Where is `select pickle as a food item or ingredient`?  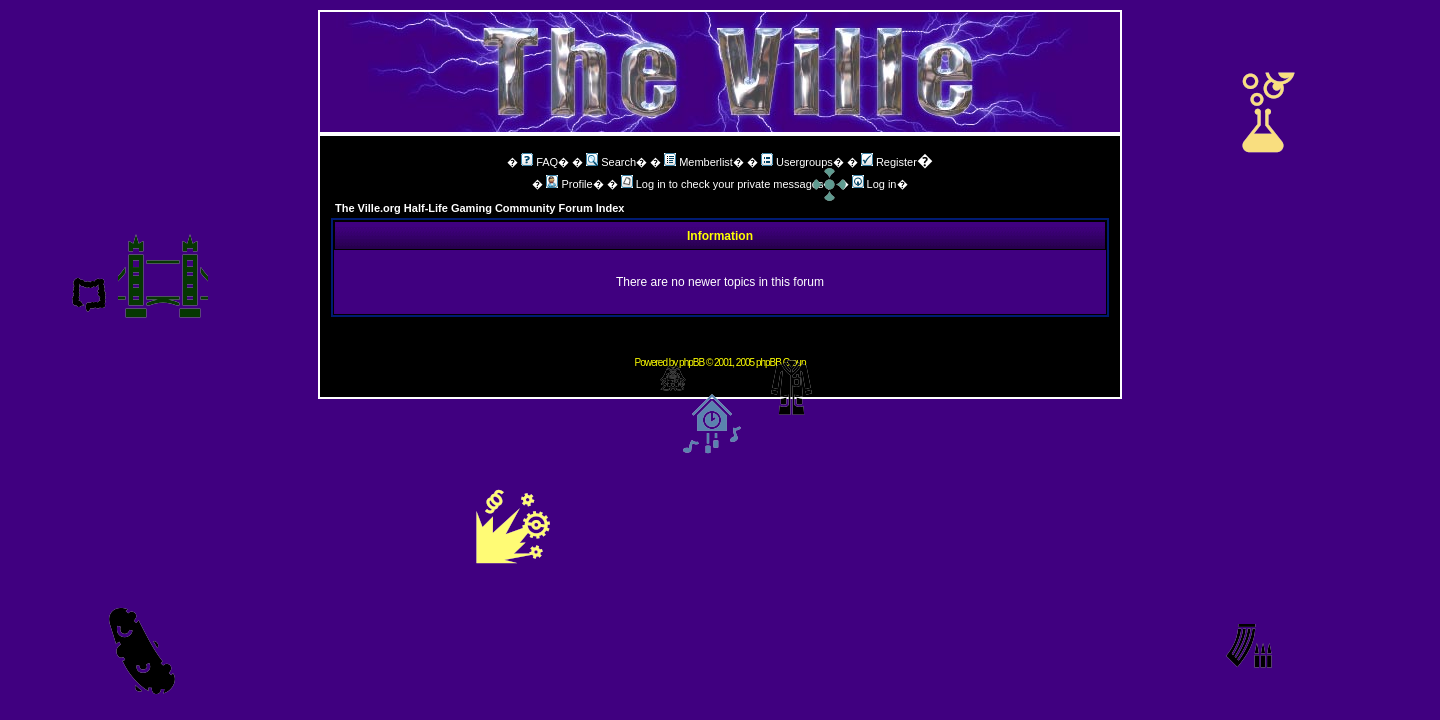
select pickle as a food item or ingredient is located at coordinates (142, 651).